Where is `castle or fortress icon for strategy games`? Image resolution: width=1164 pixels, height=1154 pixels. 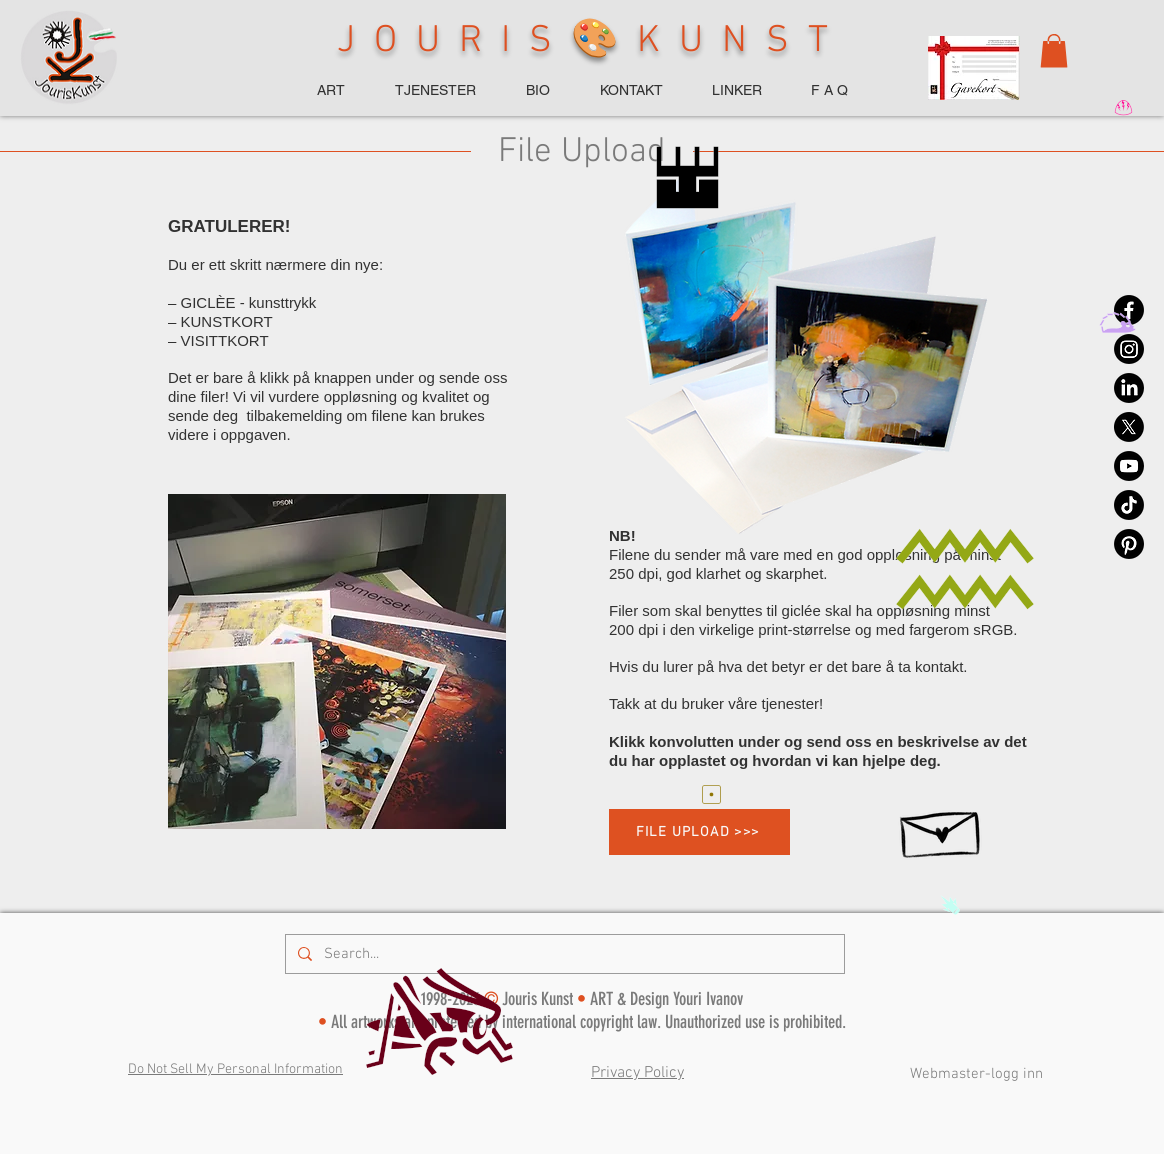 castle or fortress icon for strategy games is located at coordinates (687, 177).